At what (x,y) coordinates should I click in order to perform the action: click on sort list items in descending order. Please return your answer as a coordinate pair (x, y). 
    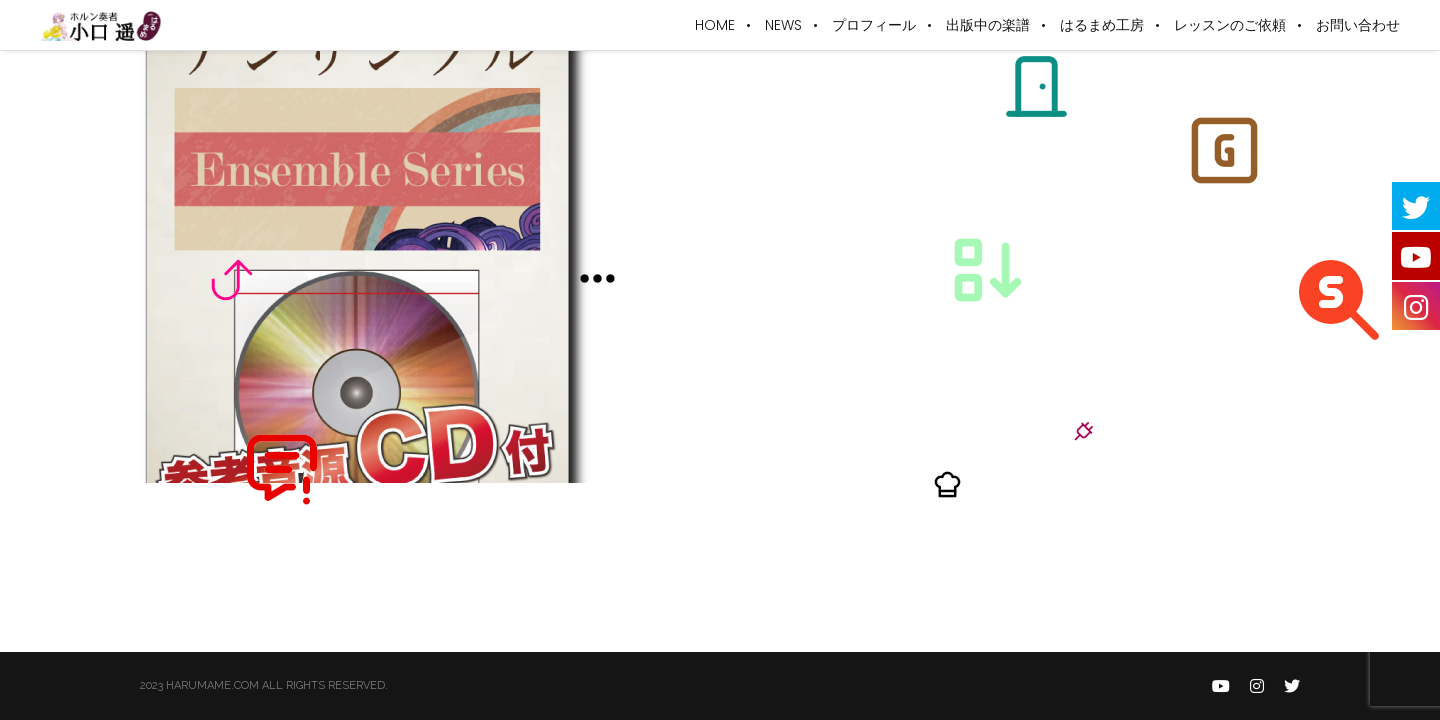
    Looking at the image, I should click on (986, 270).